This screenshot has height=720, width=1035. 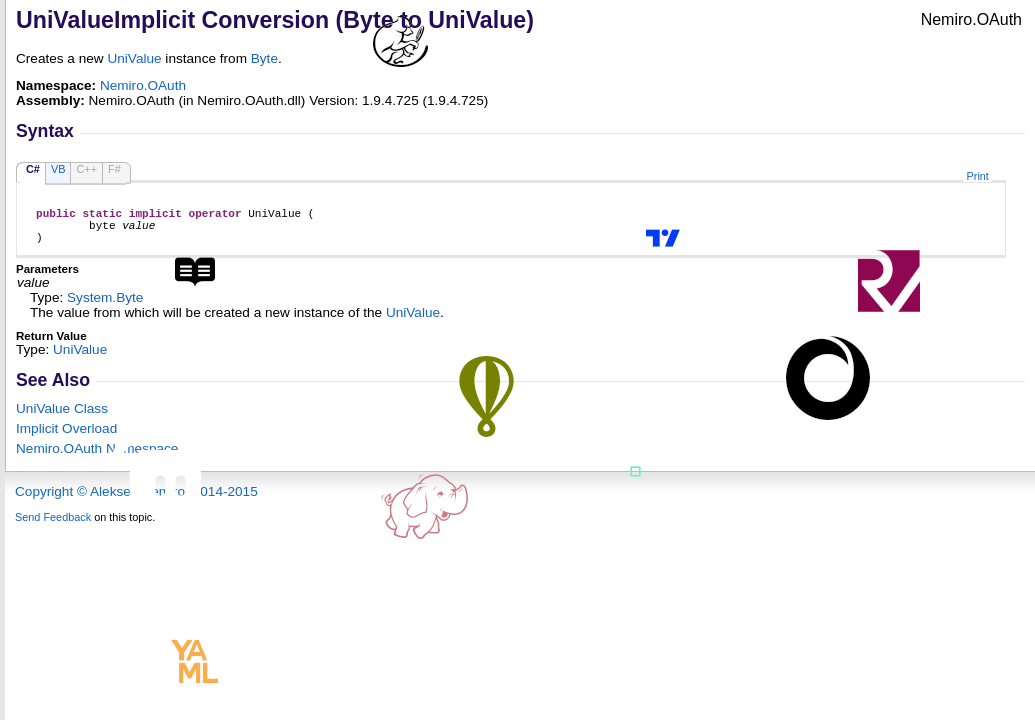 I want to click on fly.io logo, so click(x=486, y=396).